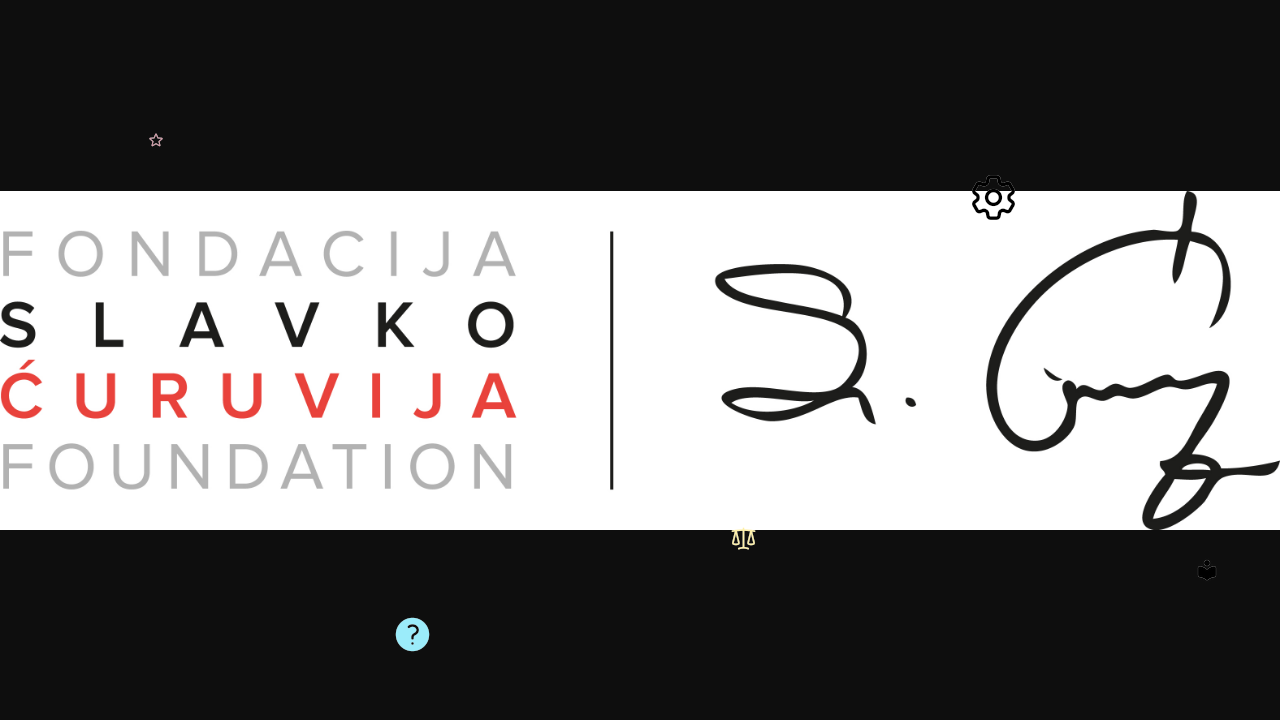 The image size is (1280, 720). I want to click on access legal or terms of service information, so click(743, 538).